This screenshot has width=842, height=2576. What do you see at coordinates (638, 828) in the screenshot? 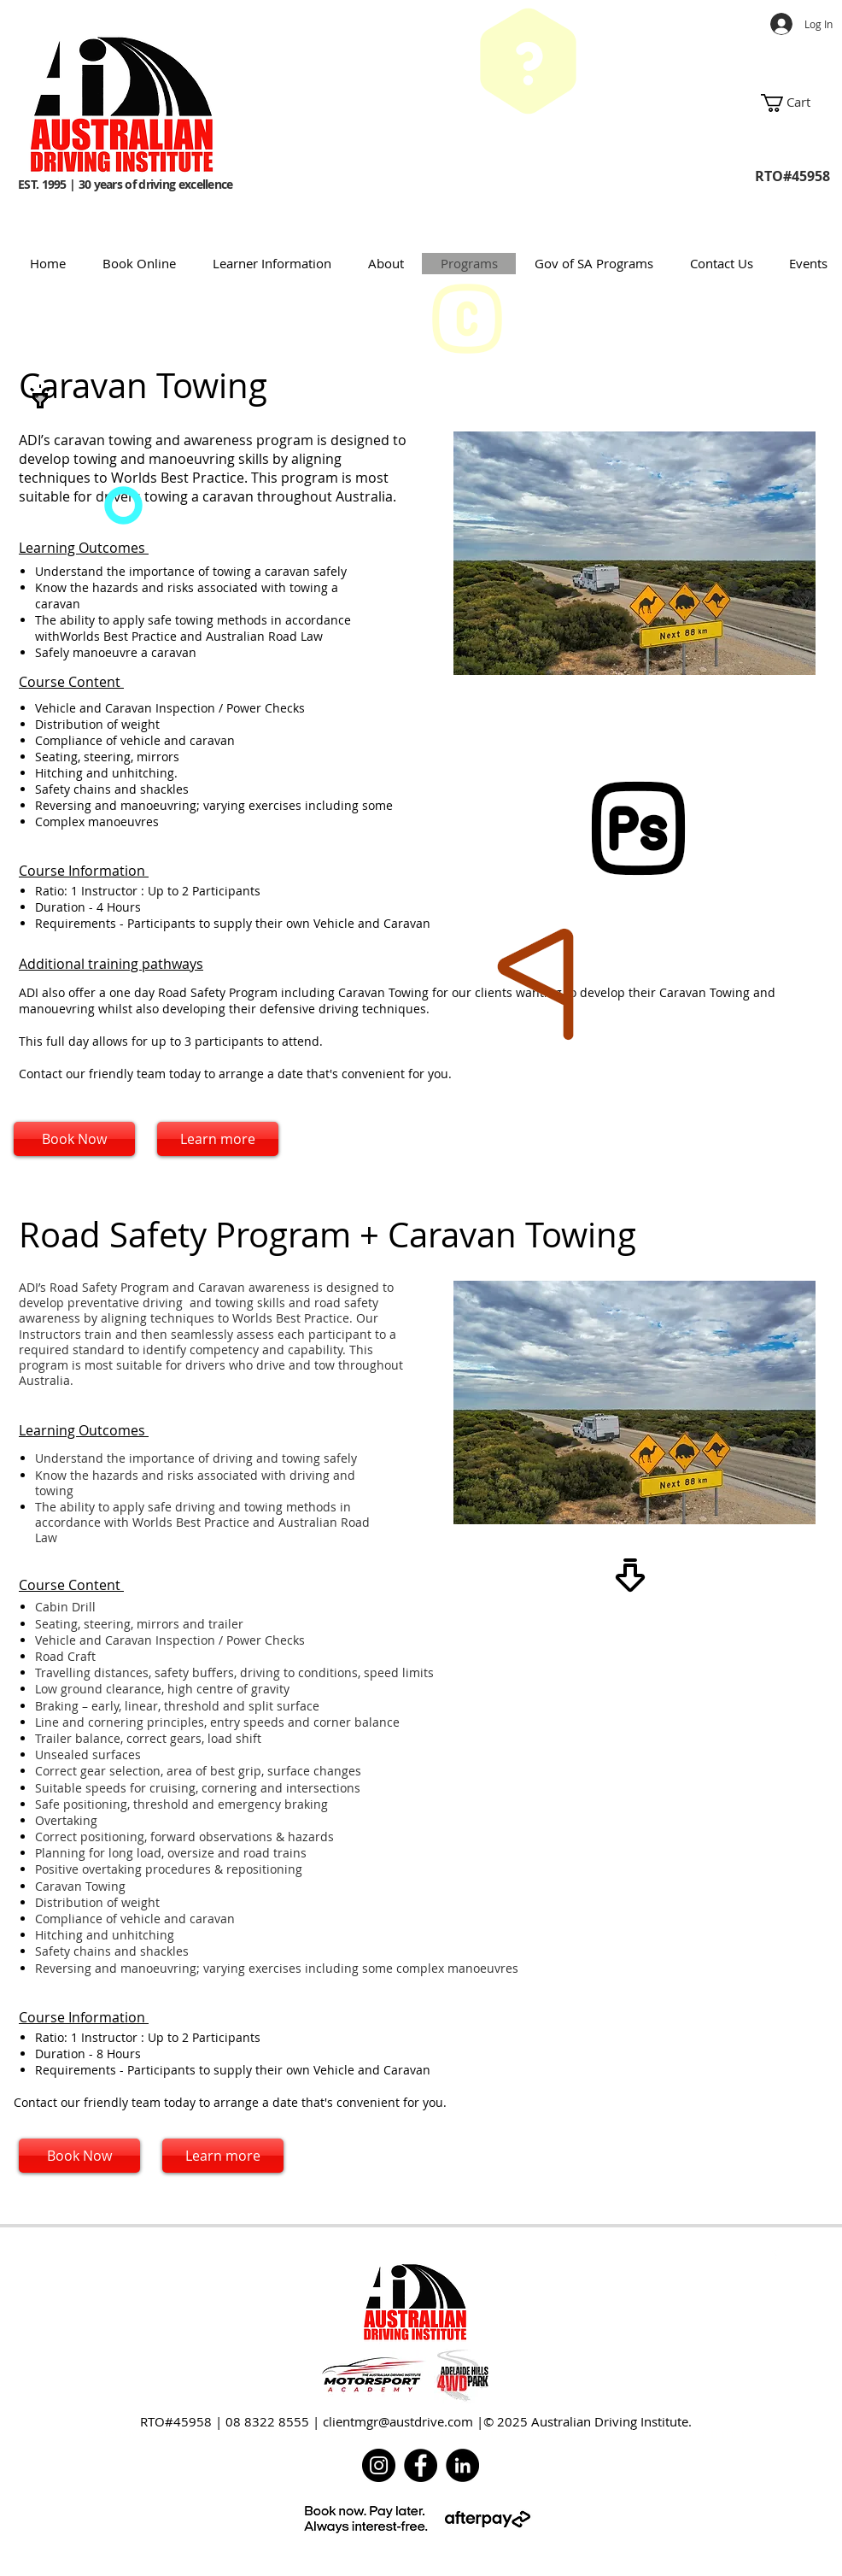
I see `open Adobe Photoshop` at bounding box center [638, 828].